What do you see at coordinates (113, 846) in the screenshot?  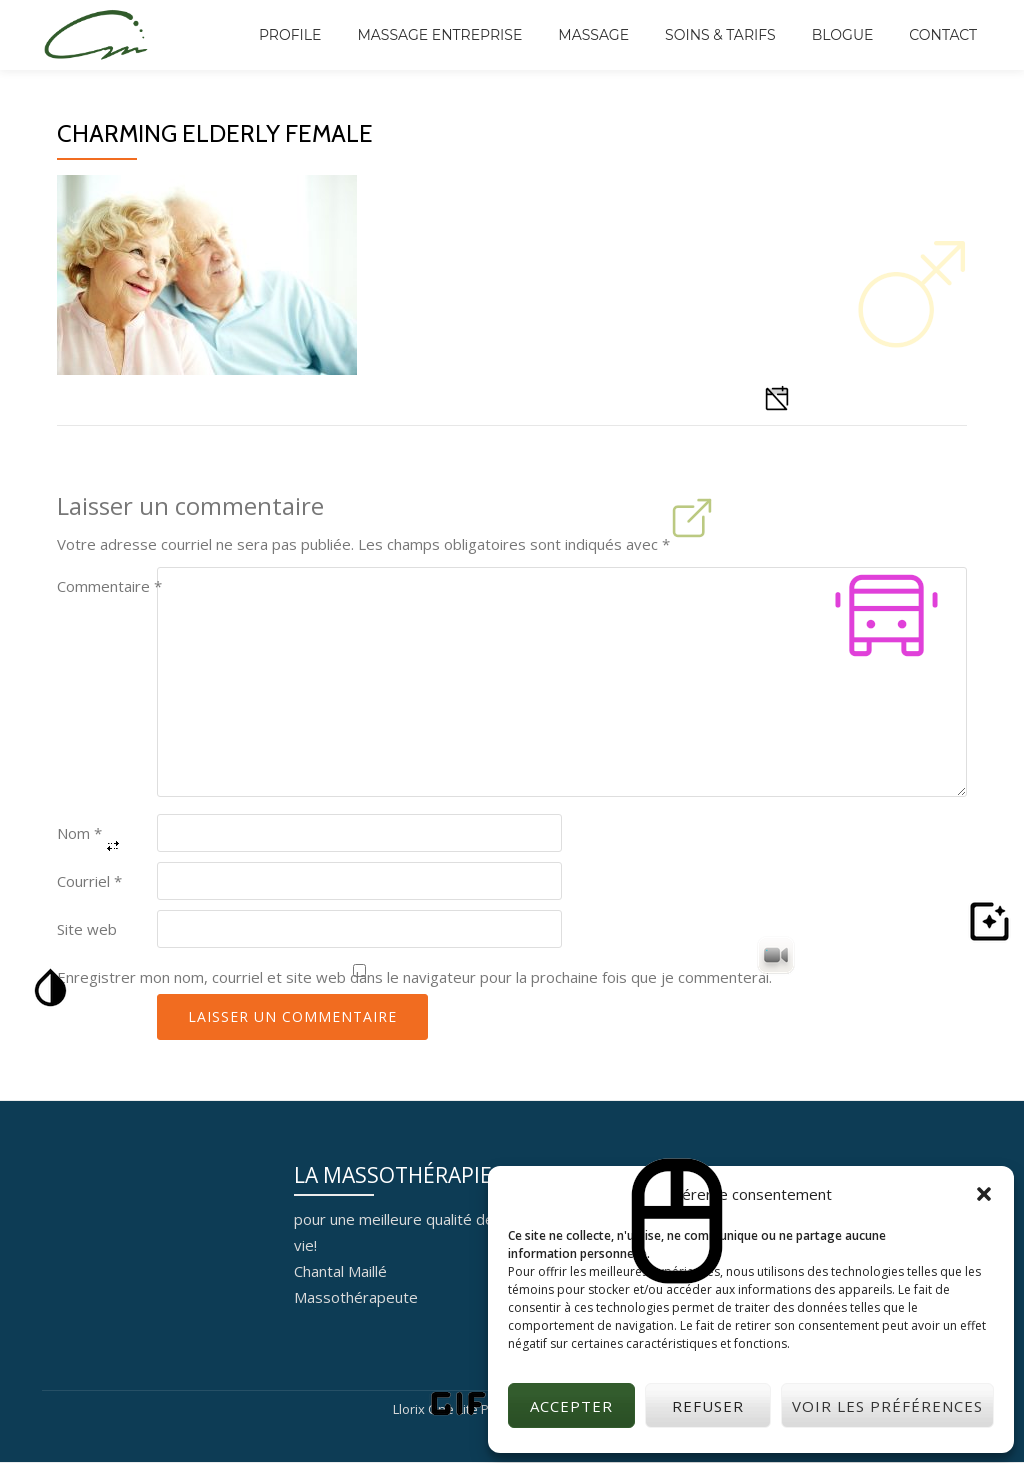 I see `indicates multiple stops on a route` at bounding box center [113, 846].